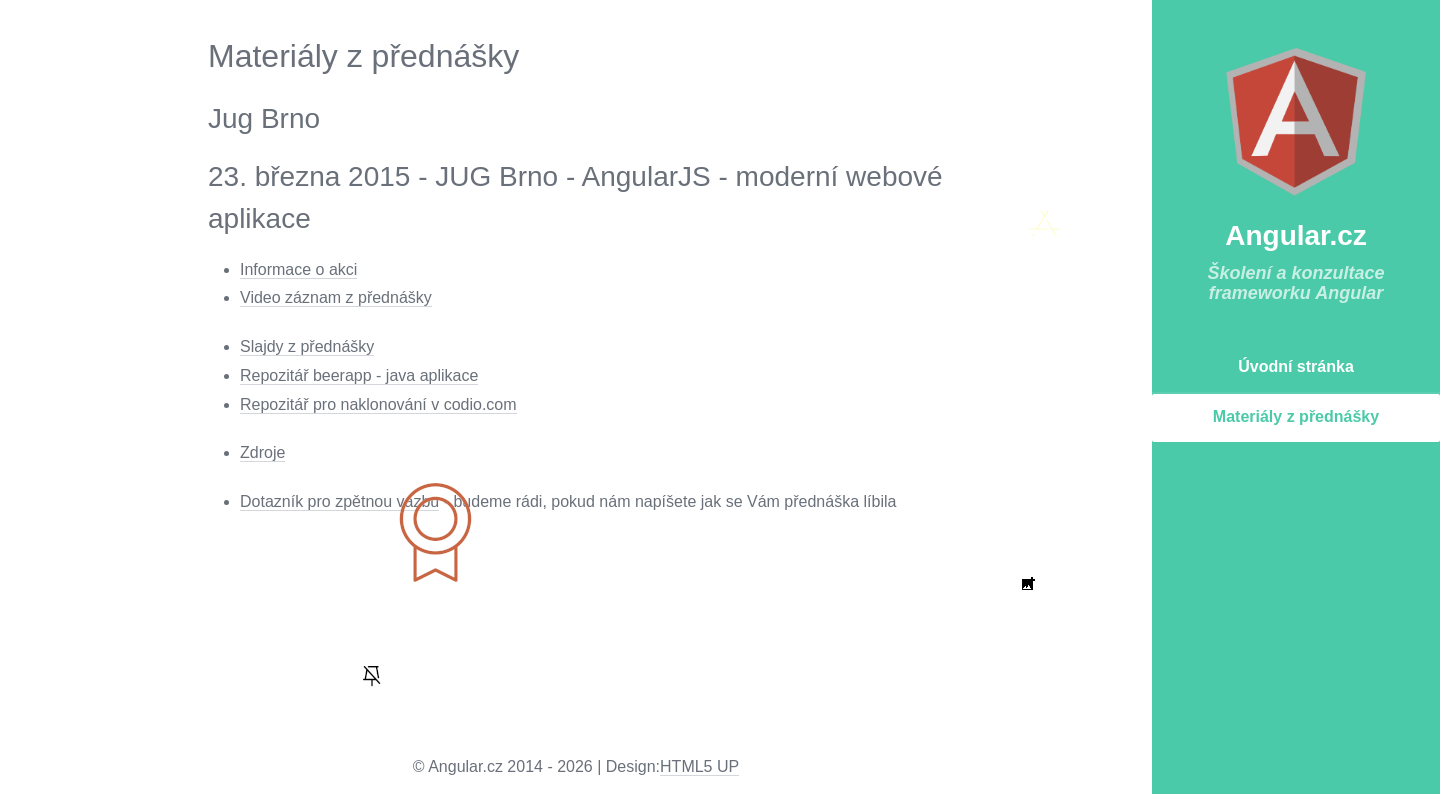 Image resolution: width=1440 pixels, height=794 pixels. What do you see at coordinates (1028, 584) in the screenshot?
I see `add a new photo to your gallery` at bounding box center [1028, 584].